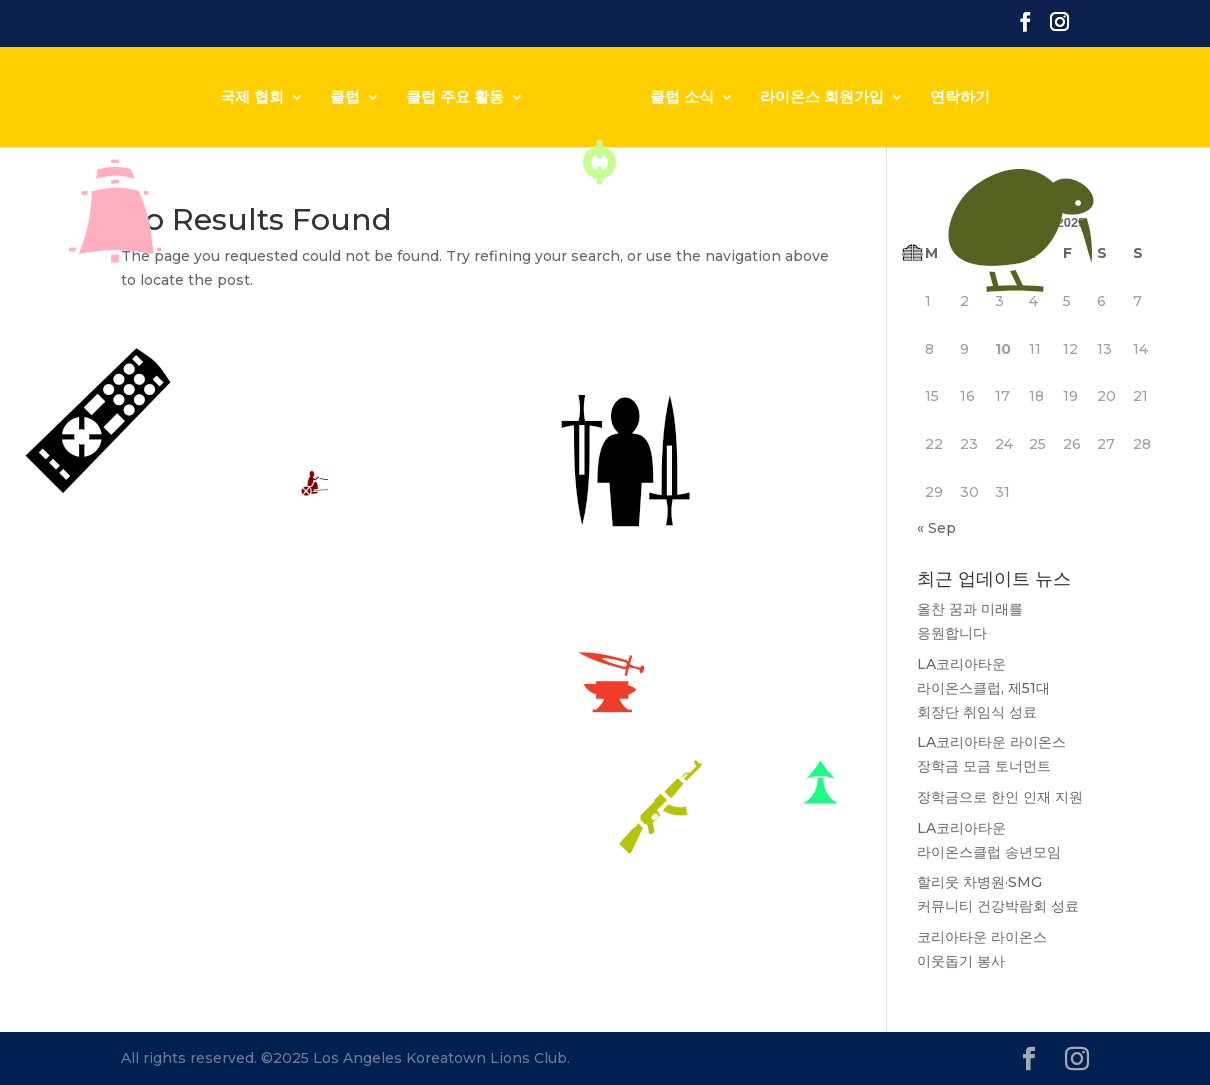 This screenshot has width=1210, height=1085. Describe the element at coordinates (912, 252) in the screenshot. I see `enter a western-themed game area or saloon` at that location.